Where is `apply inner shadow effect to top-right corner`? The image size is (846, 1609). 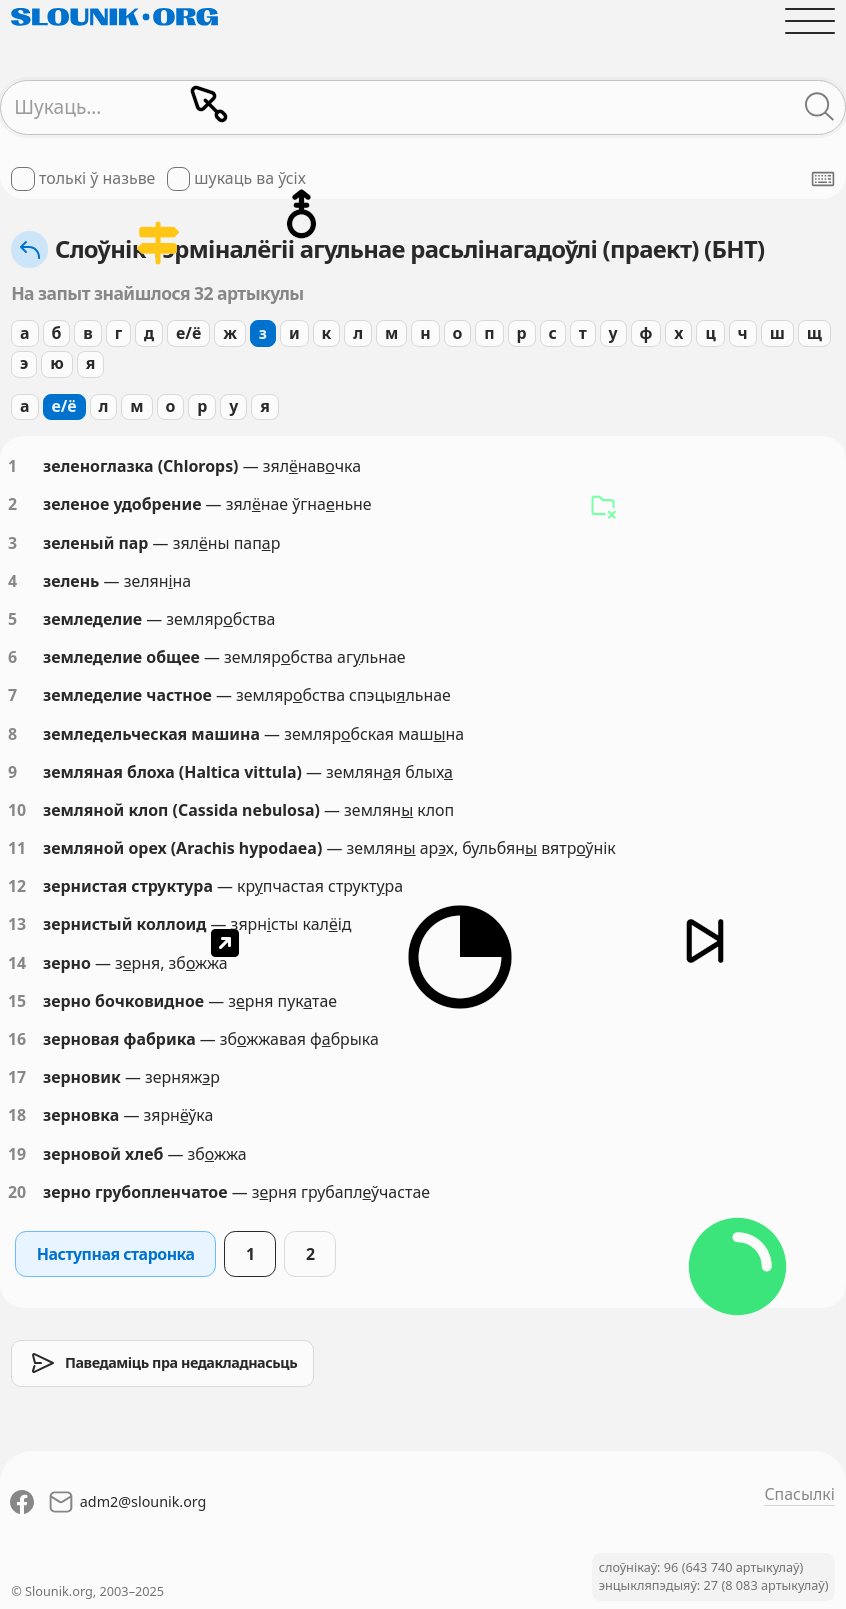
apply inner shadow effect to top-right corner is located at coordinates (737, 1266).